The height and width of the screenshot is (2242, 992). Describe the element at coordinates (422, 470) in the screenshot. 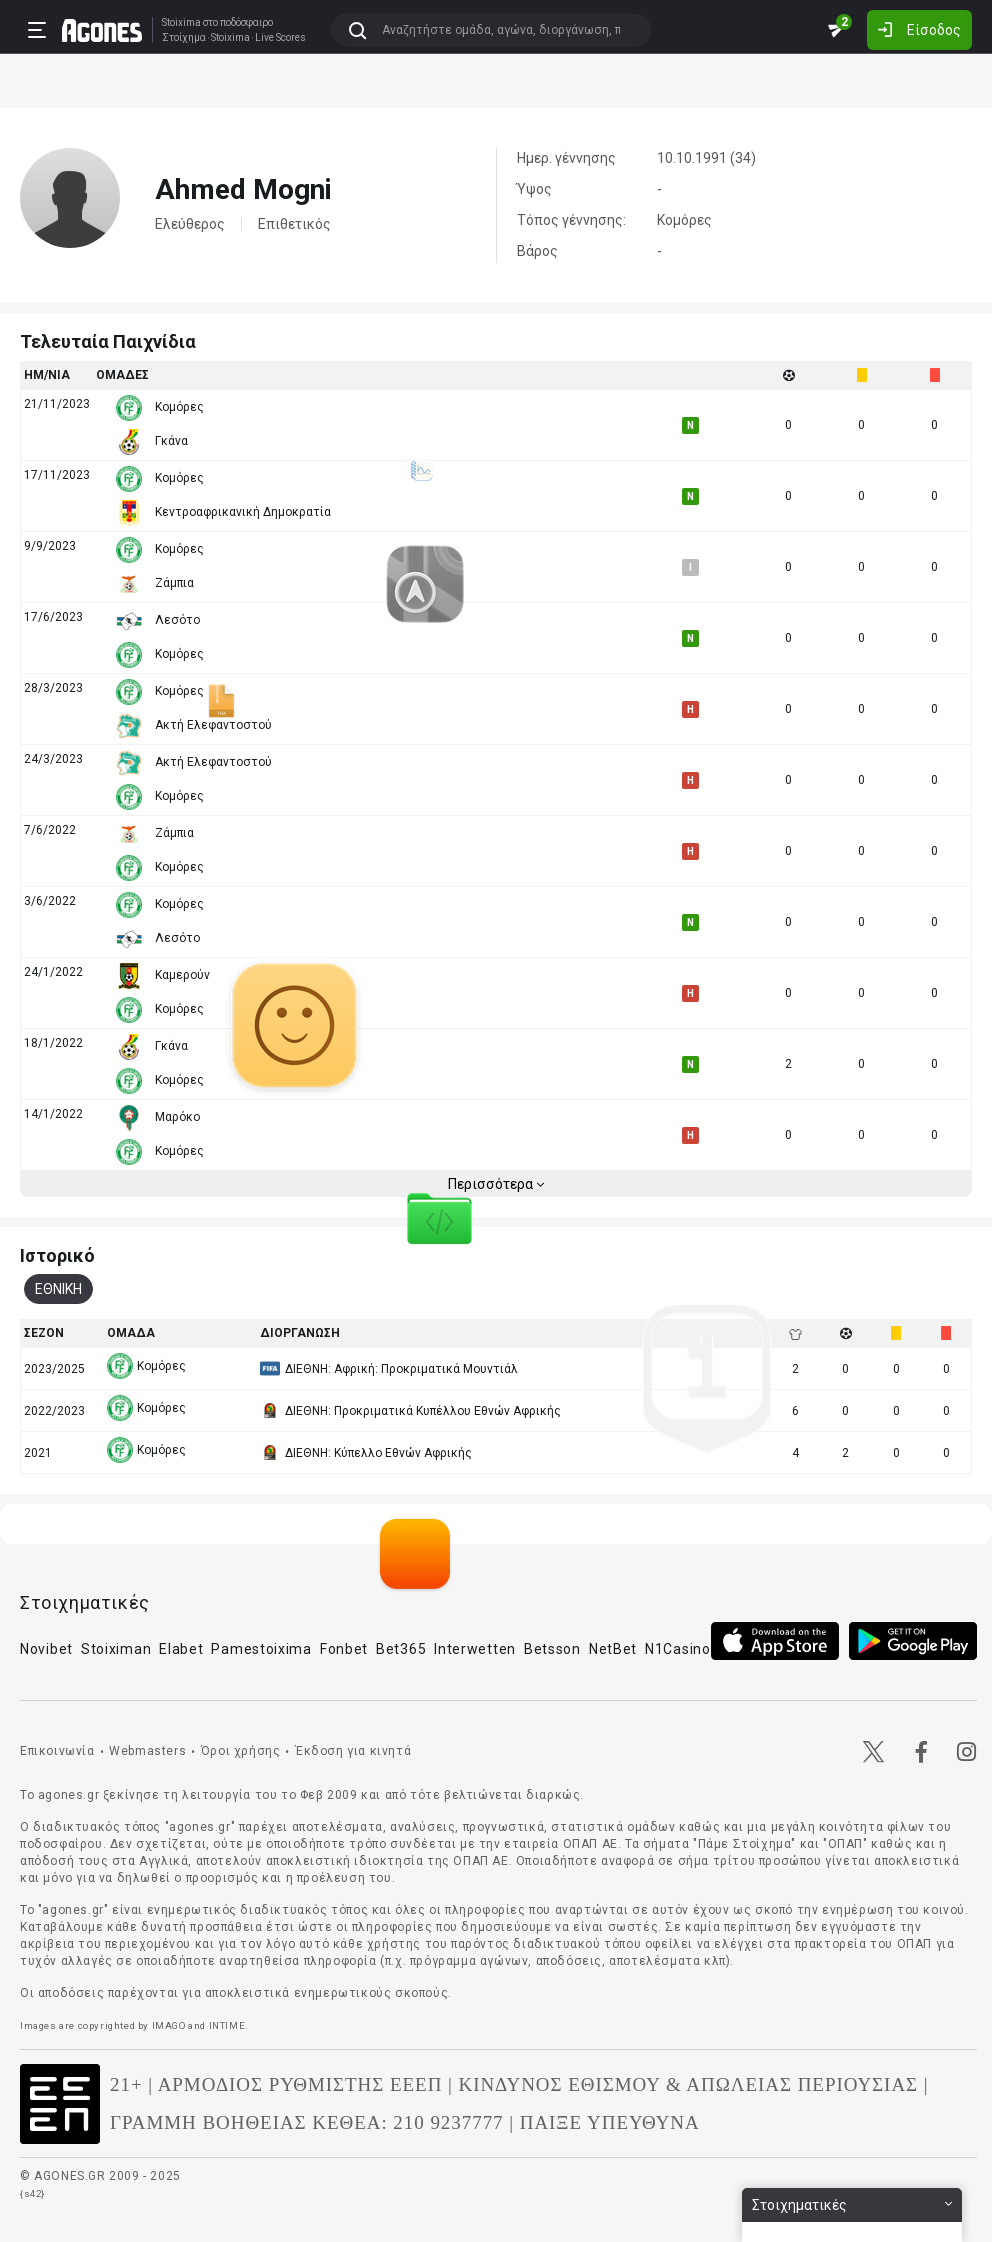

I see `open Graphs app for data visualization` at that location.